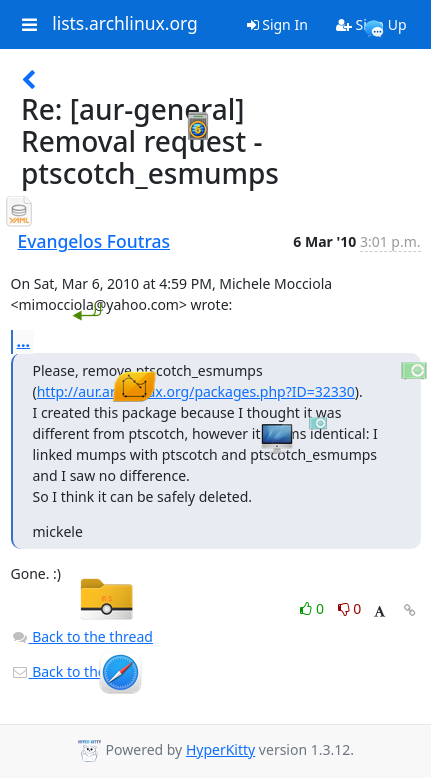  What do you see at coordinates (198, 126) in the screenshot?
I see `RAID 6 storage array configuration` at bounding box center [198, 126].